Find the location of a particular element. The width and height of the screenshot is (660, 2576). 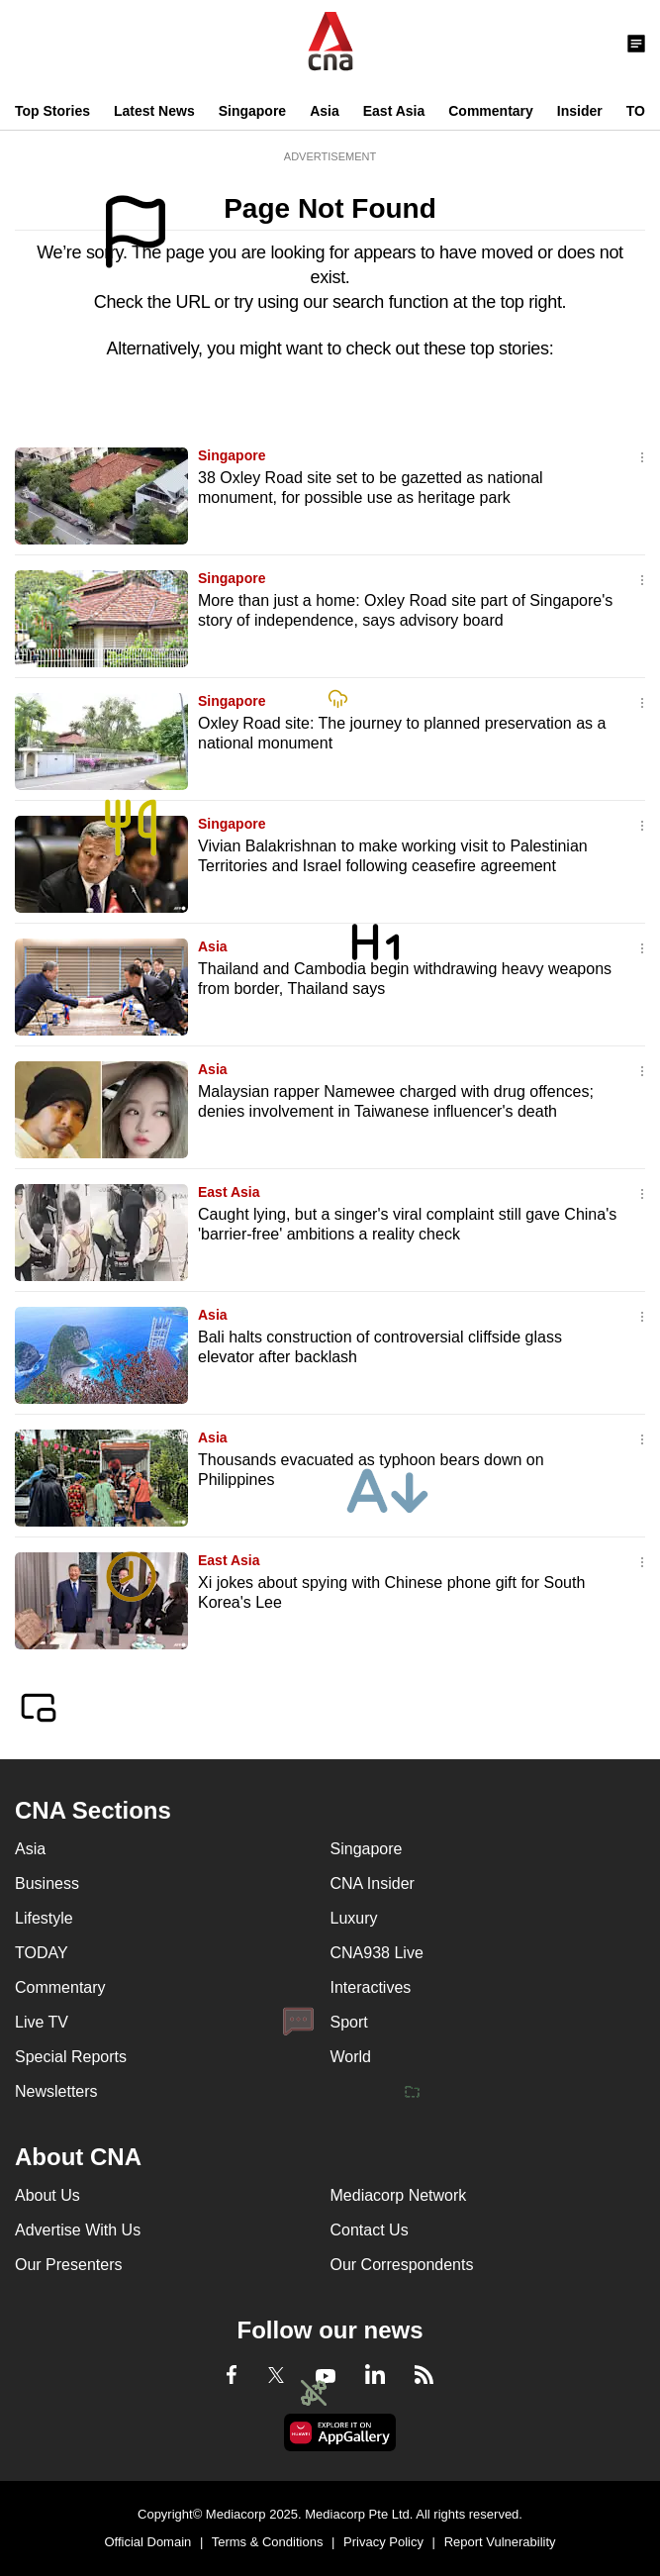

open chat or messaging is located at coordinates (298, 2019).